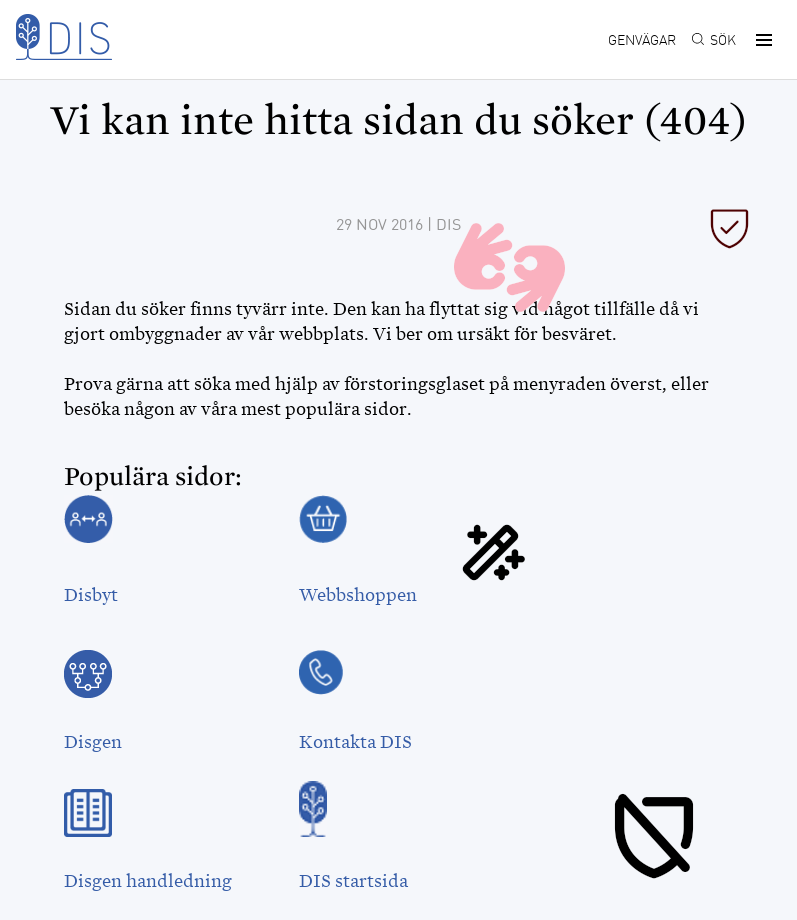  I want to click on apply auto-enhance or smart adjustments, so click(490, 552).